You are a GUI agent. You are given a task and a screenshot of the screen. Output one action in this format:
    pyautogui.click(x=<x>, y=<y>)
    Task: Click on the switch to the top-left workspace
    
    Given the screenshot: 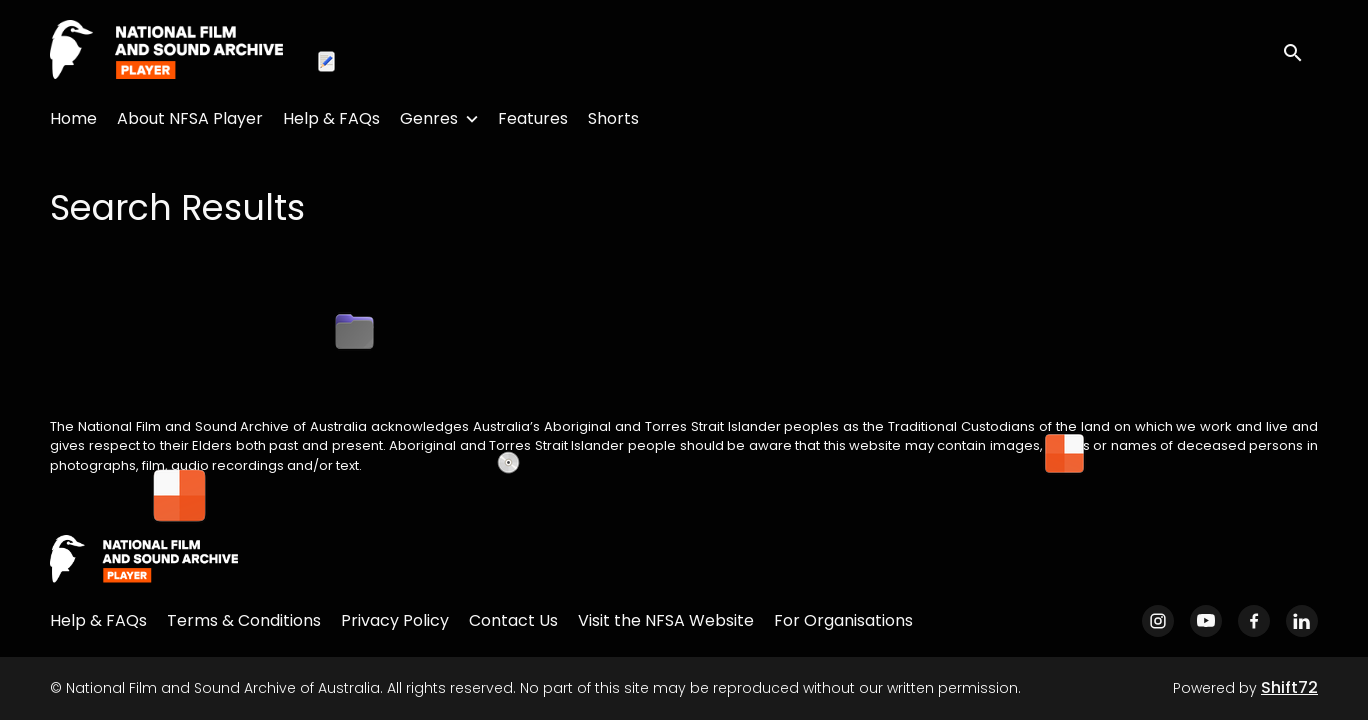 What is the action you would take?
    pyautogui.click(x=179, y=495)
    